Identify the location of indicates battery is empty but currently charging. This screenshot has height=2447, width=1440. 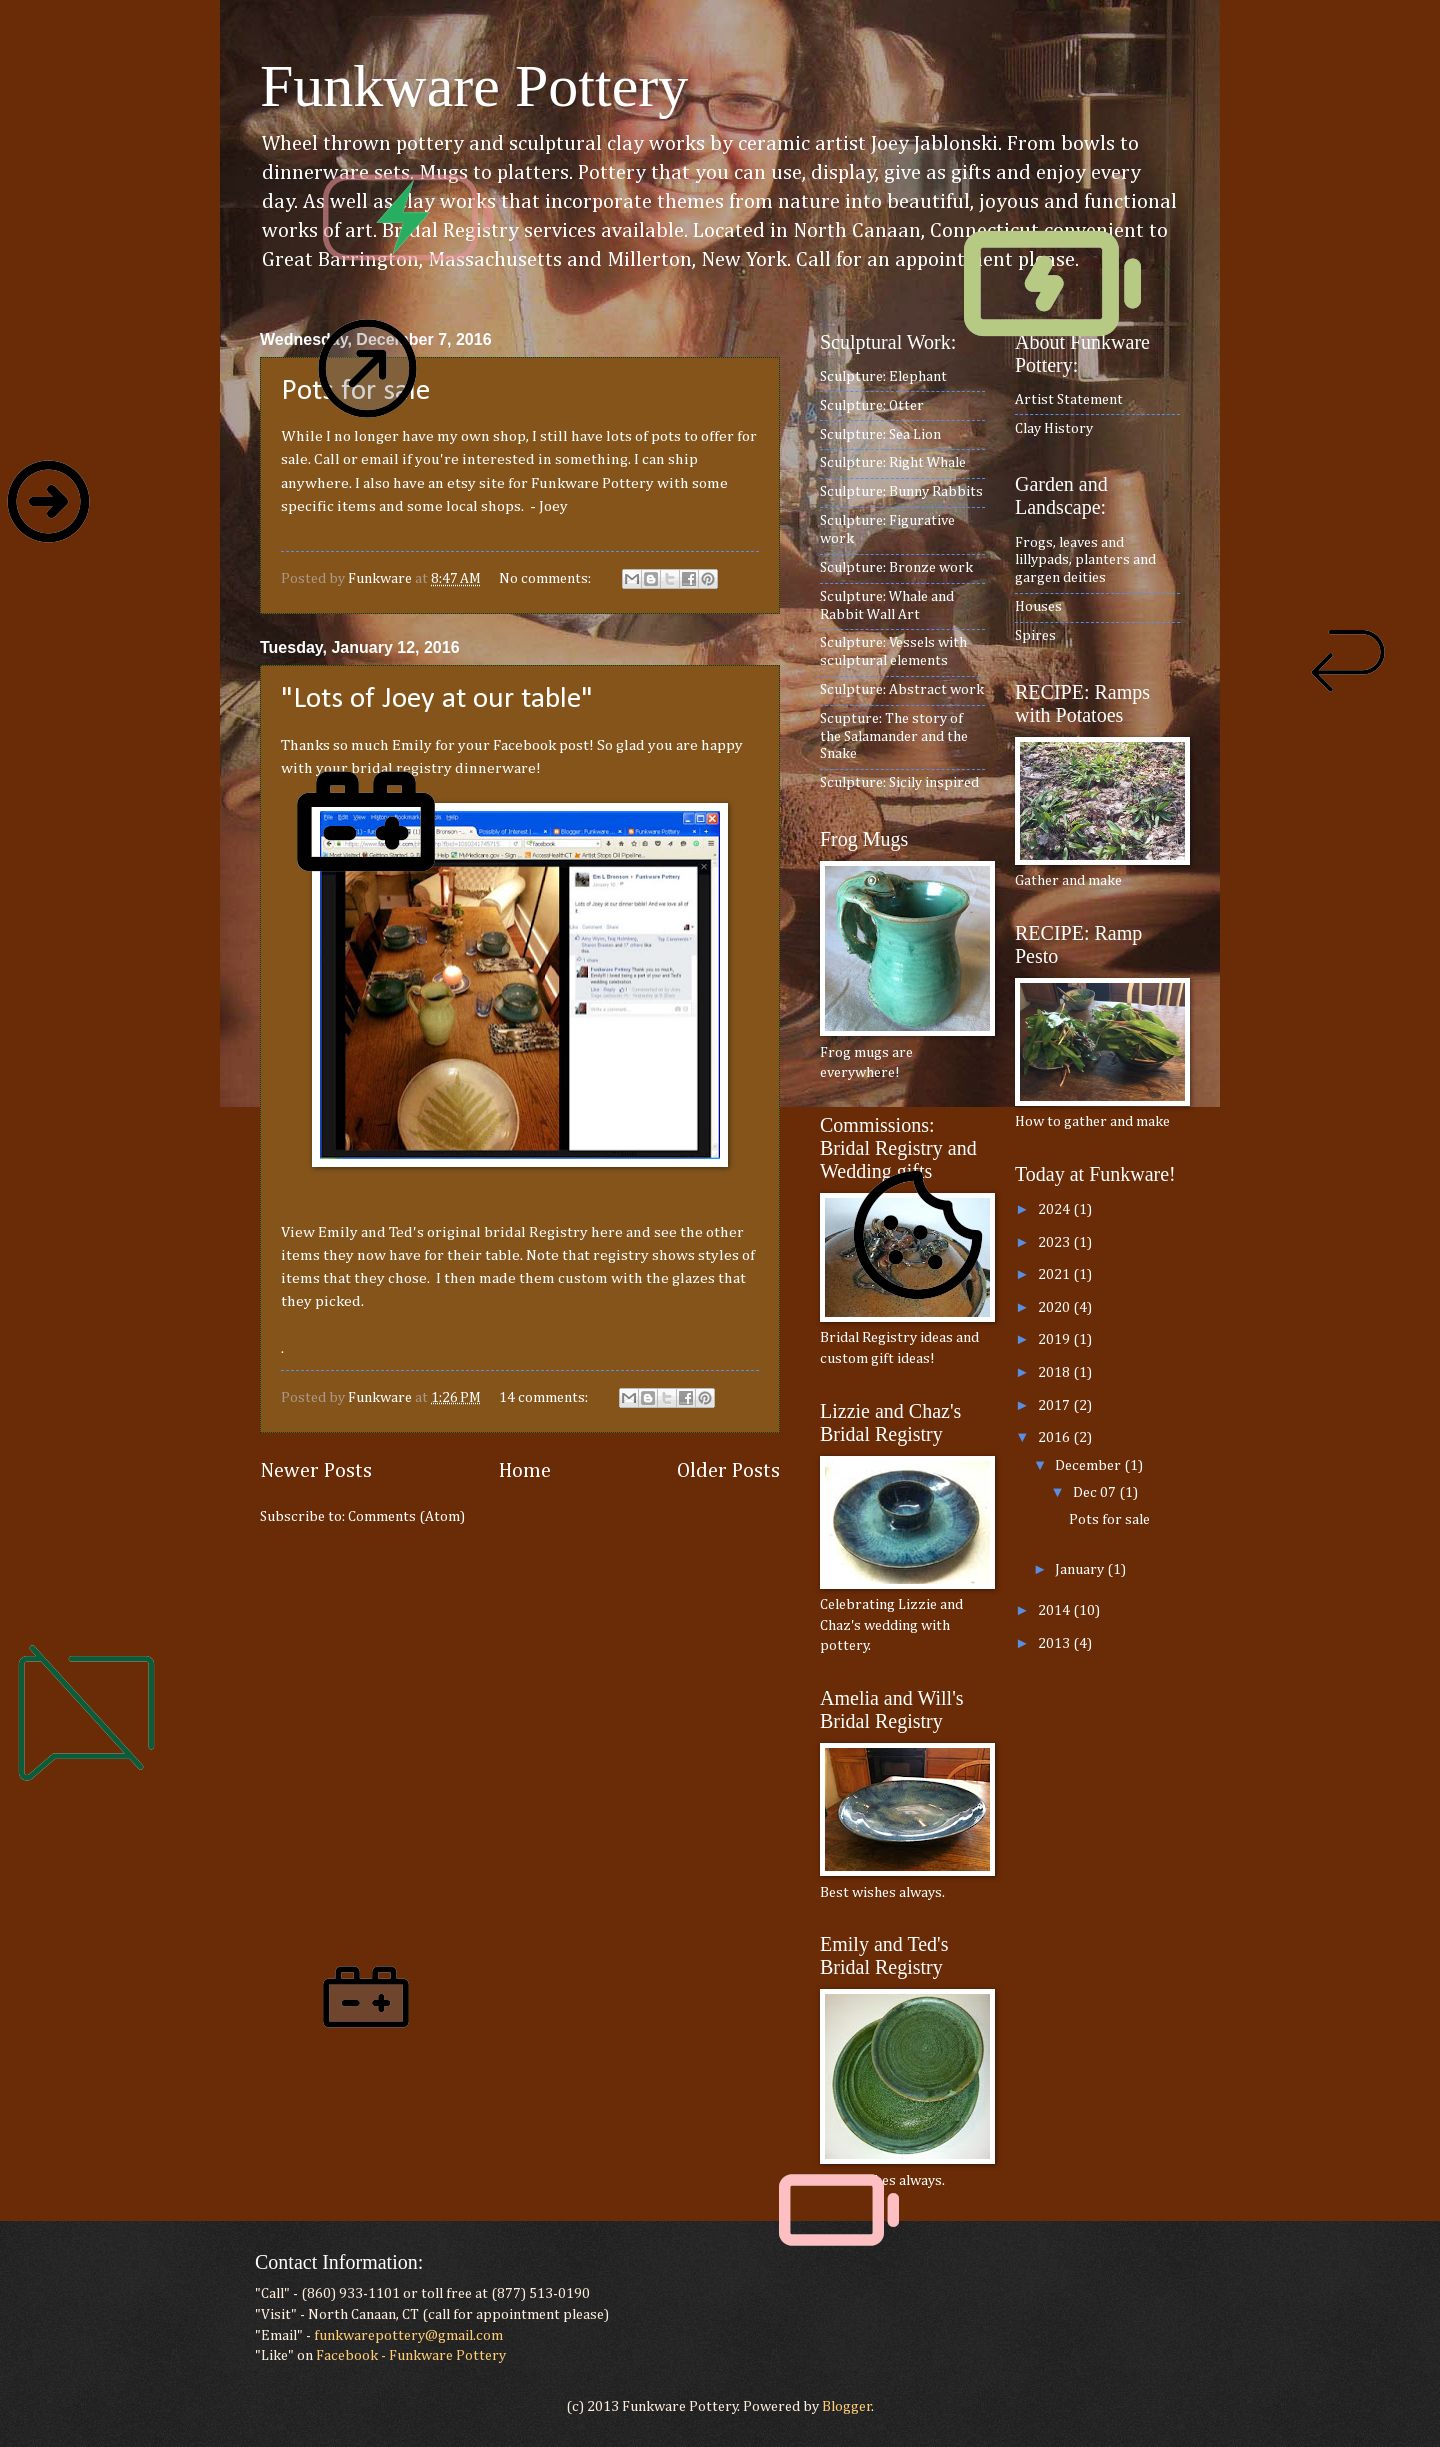
(408, 217).